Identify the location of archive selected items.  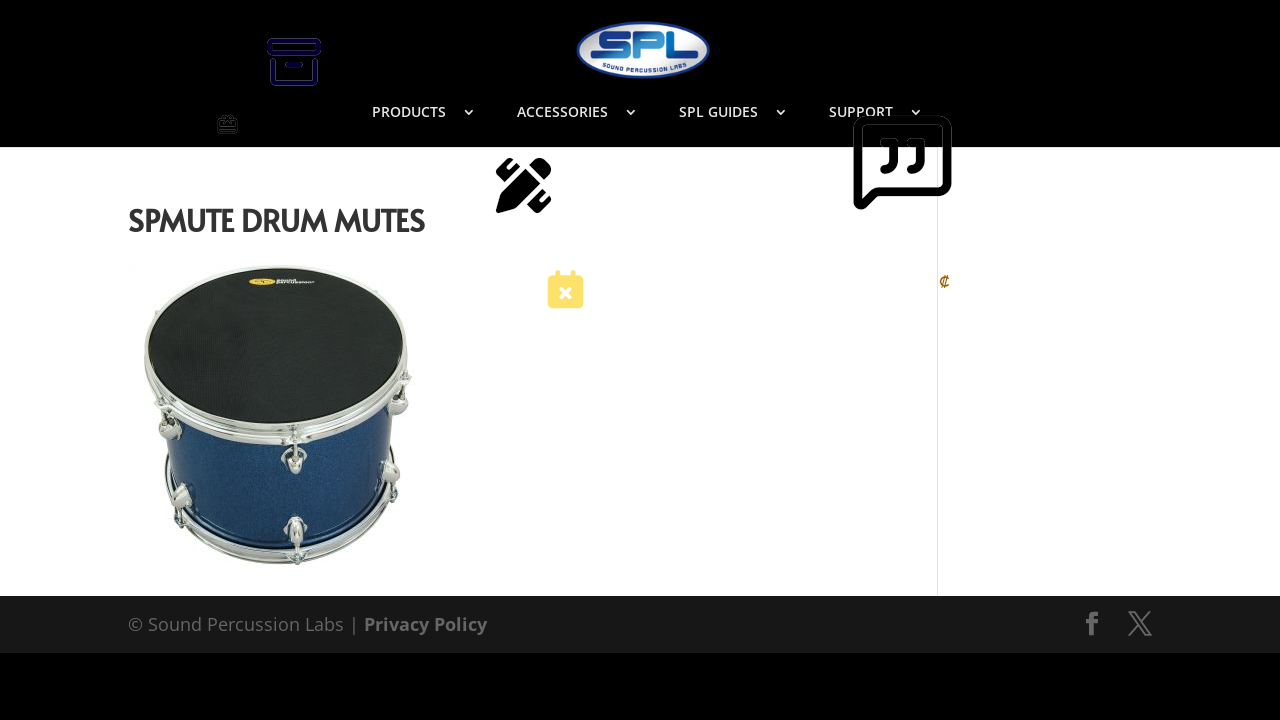
(294, 62).